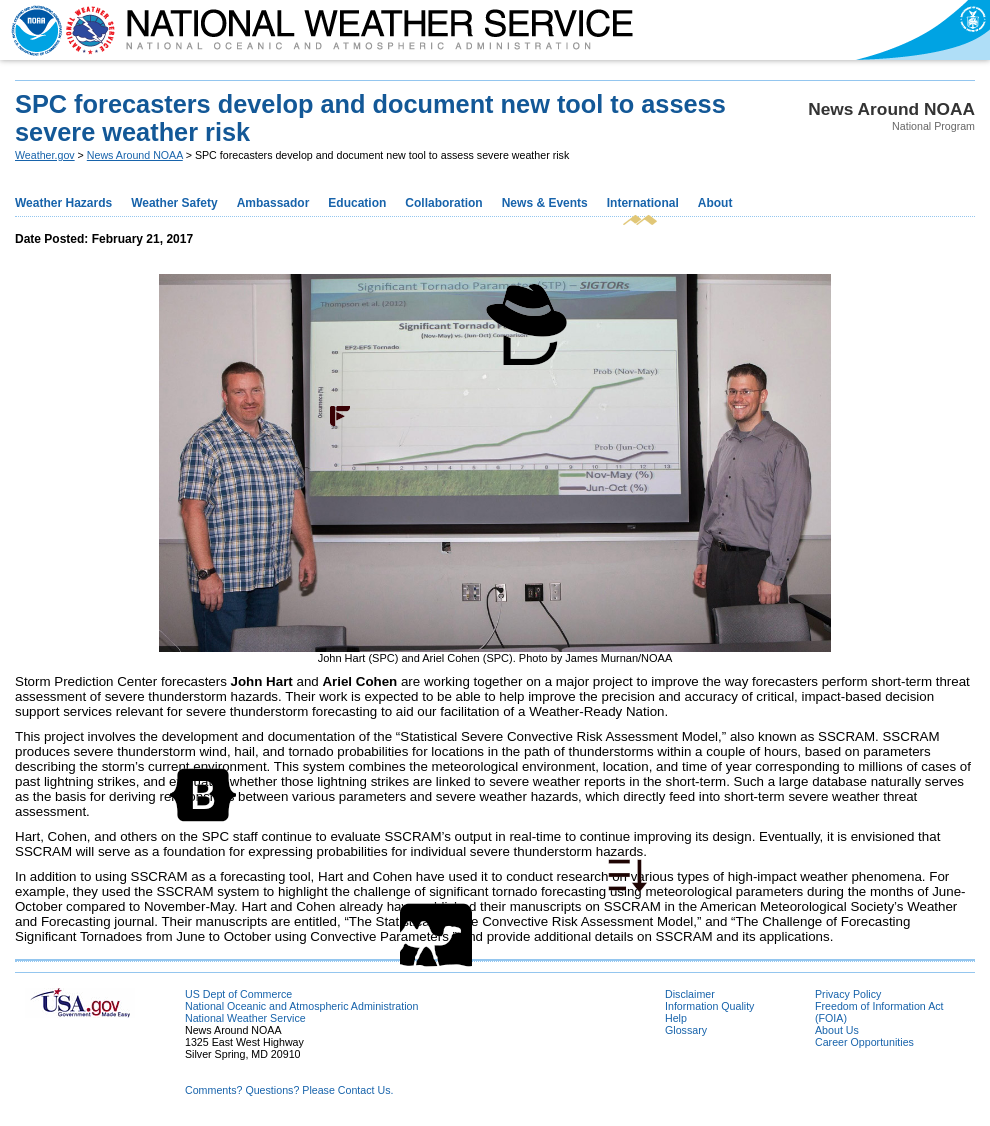  What do you see at coordinates (626, 875) in the screenshot?
I see `sort items in descending order` at bounding box center [626, 875].